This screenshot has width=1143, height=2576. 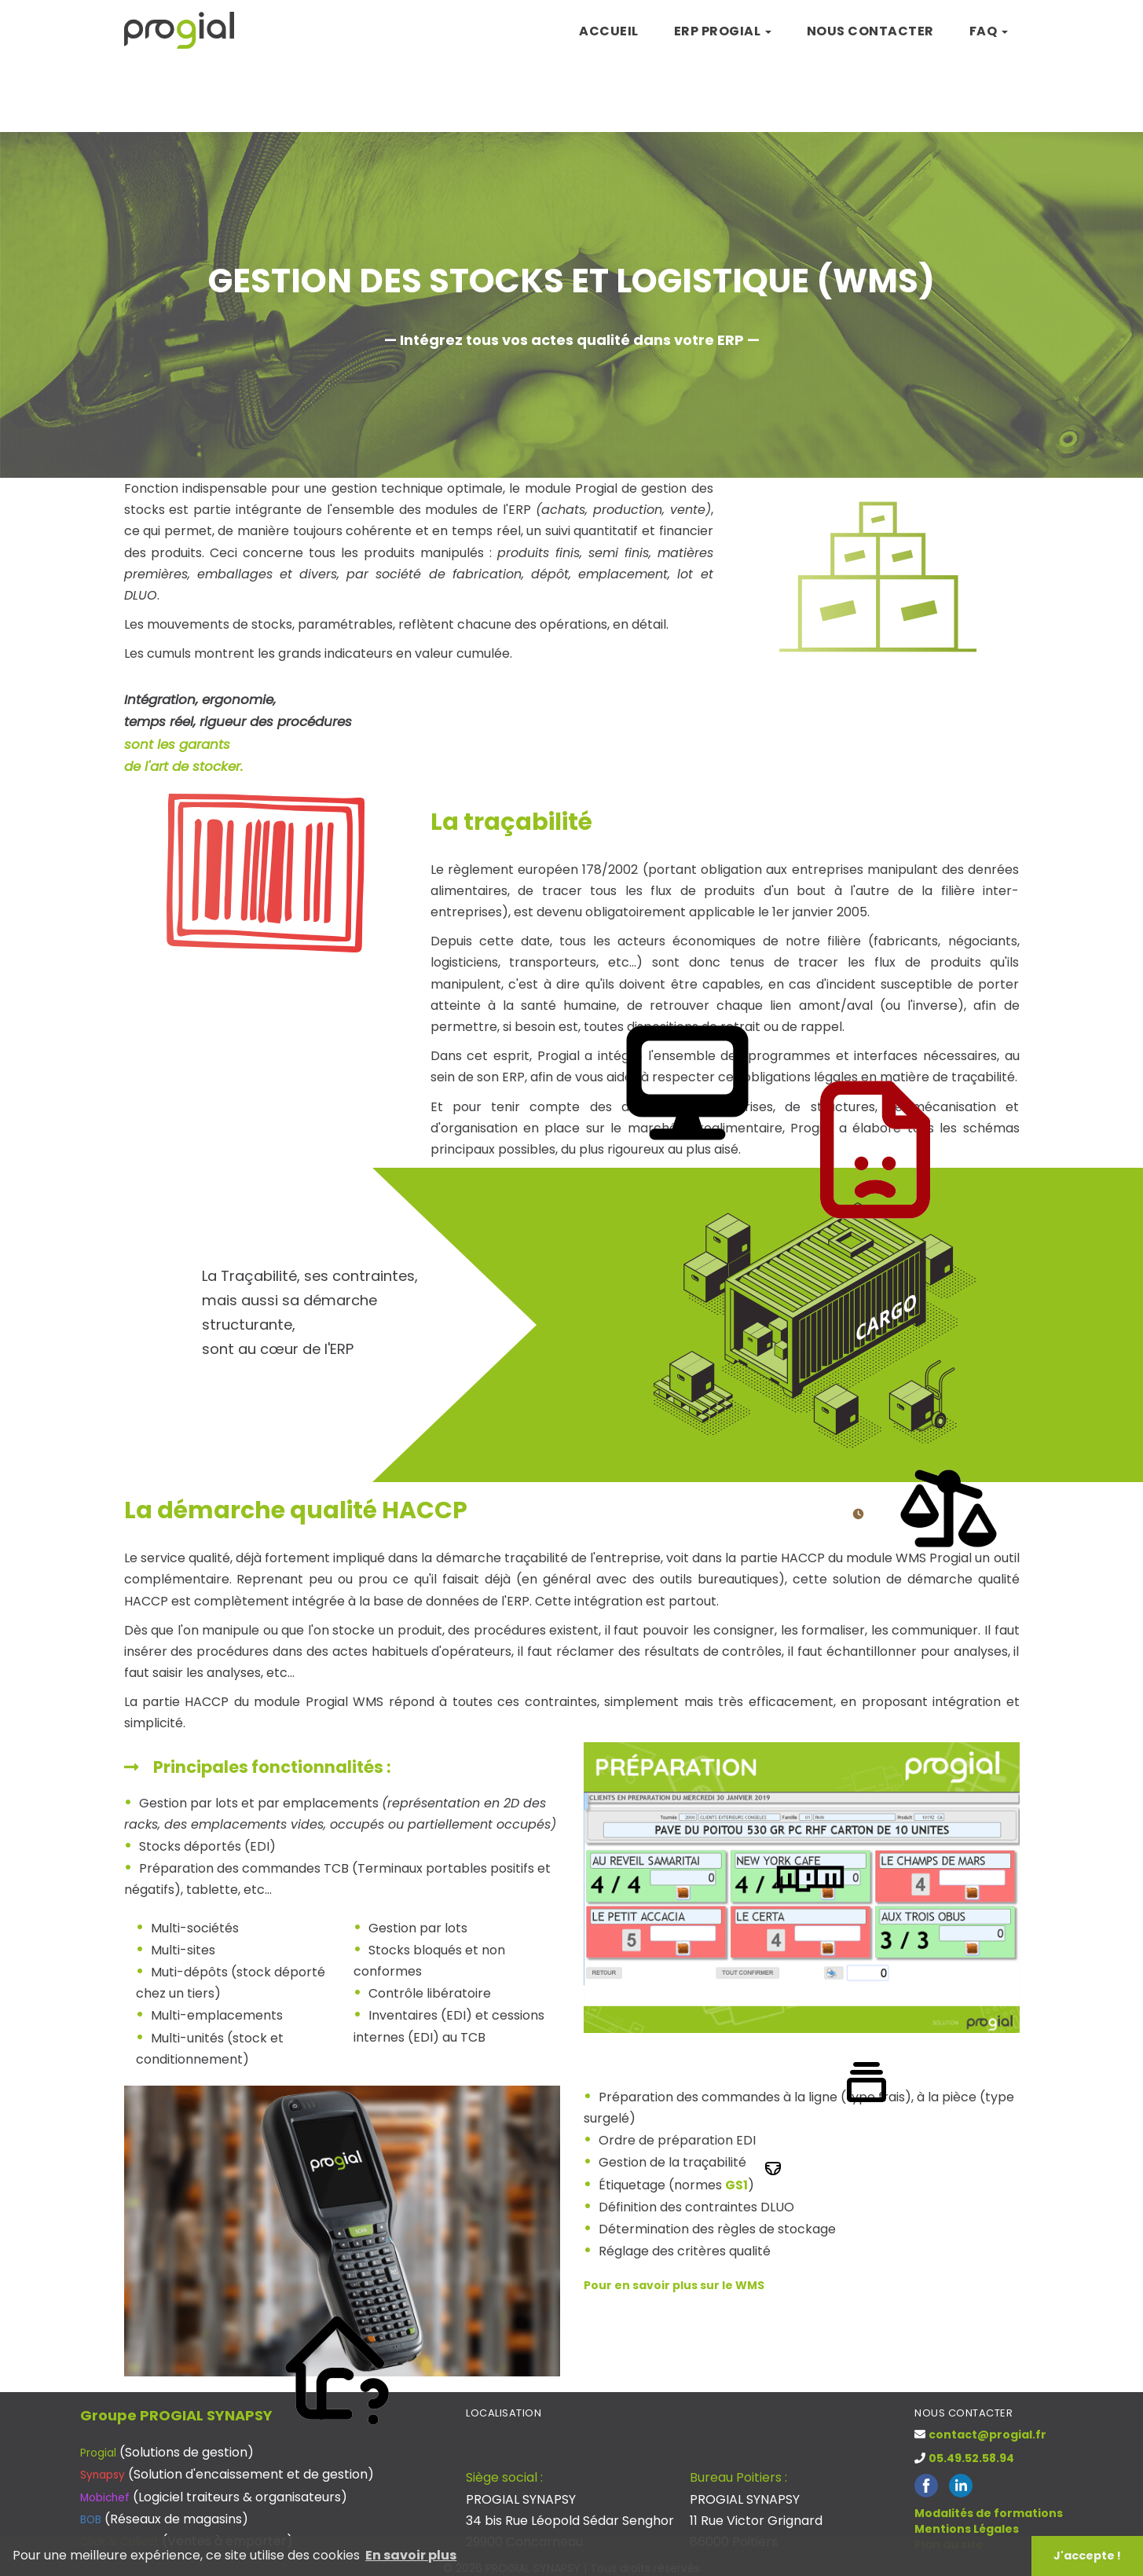 I want to click on view stacked cards or layers, so click(x=866, y=2084).